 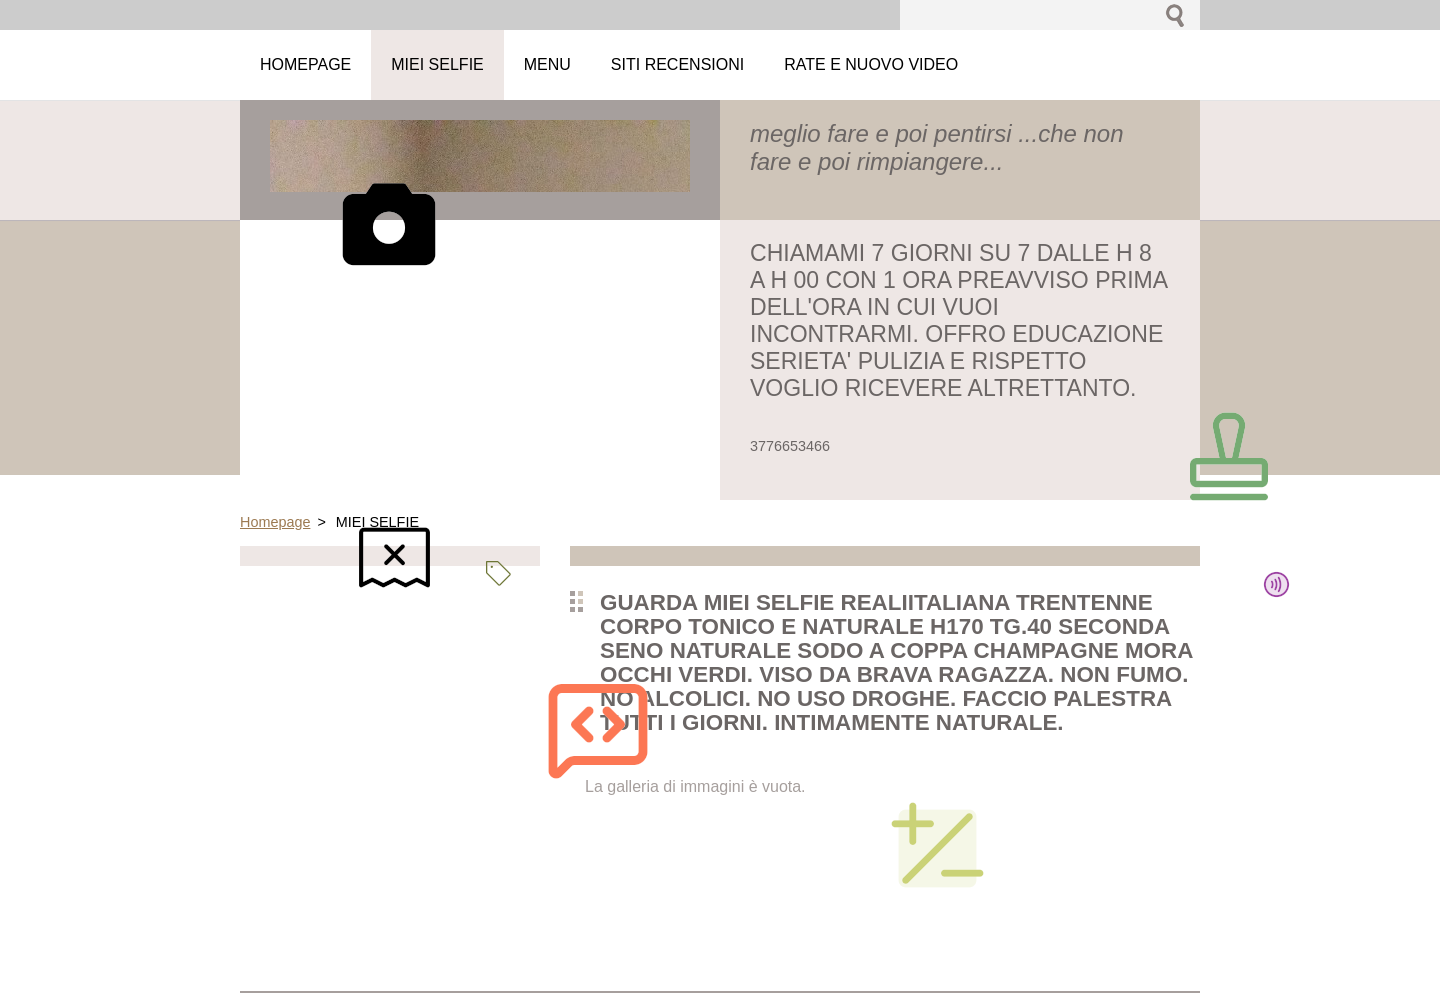 I want to click on add or manage tags, so click(x=497, y=572).